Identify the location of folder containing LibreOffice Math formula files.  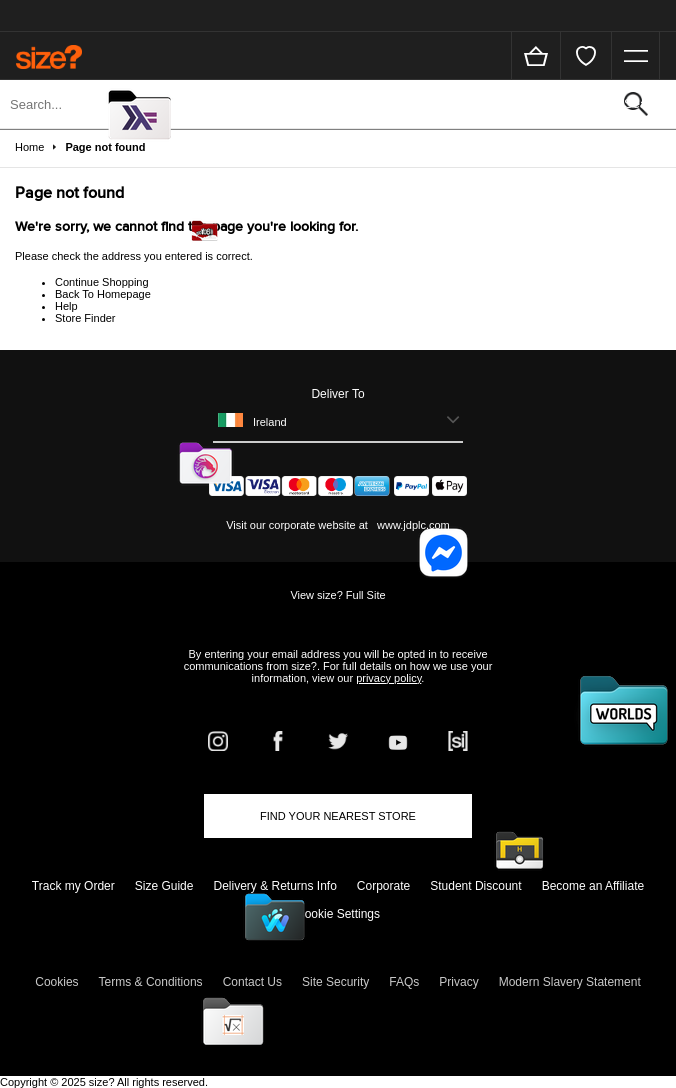
(233, 1023).